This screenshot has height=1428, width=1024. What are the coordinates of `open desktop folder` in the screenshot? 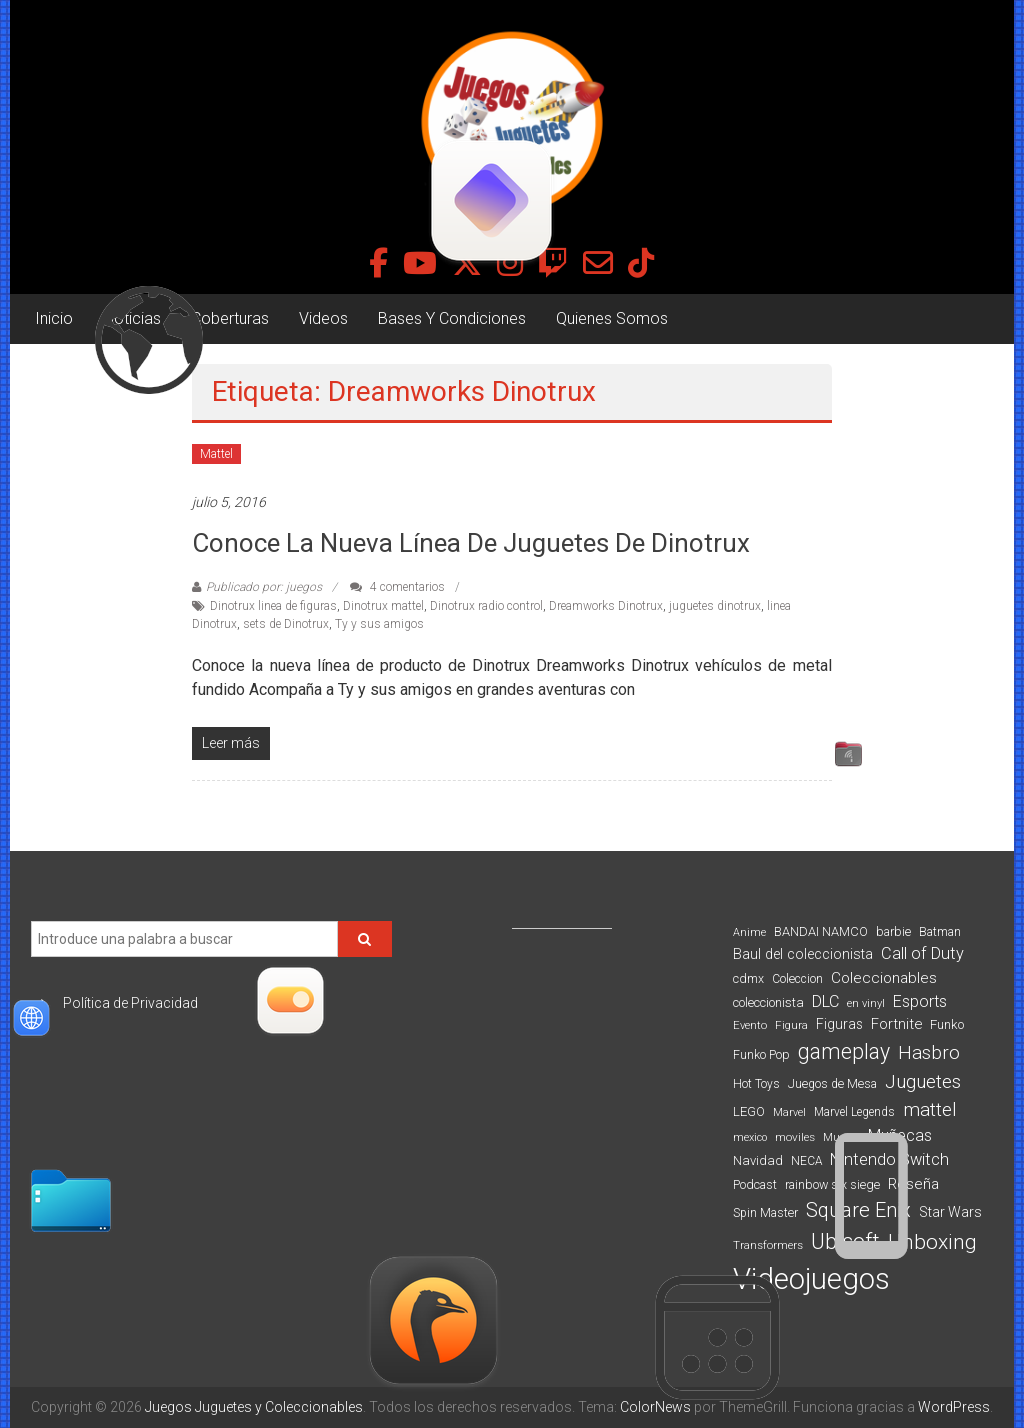 It's located at (71, 1203).